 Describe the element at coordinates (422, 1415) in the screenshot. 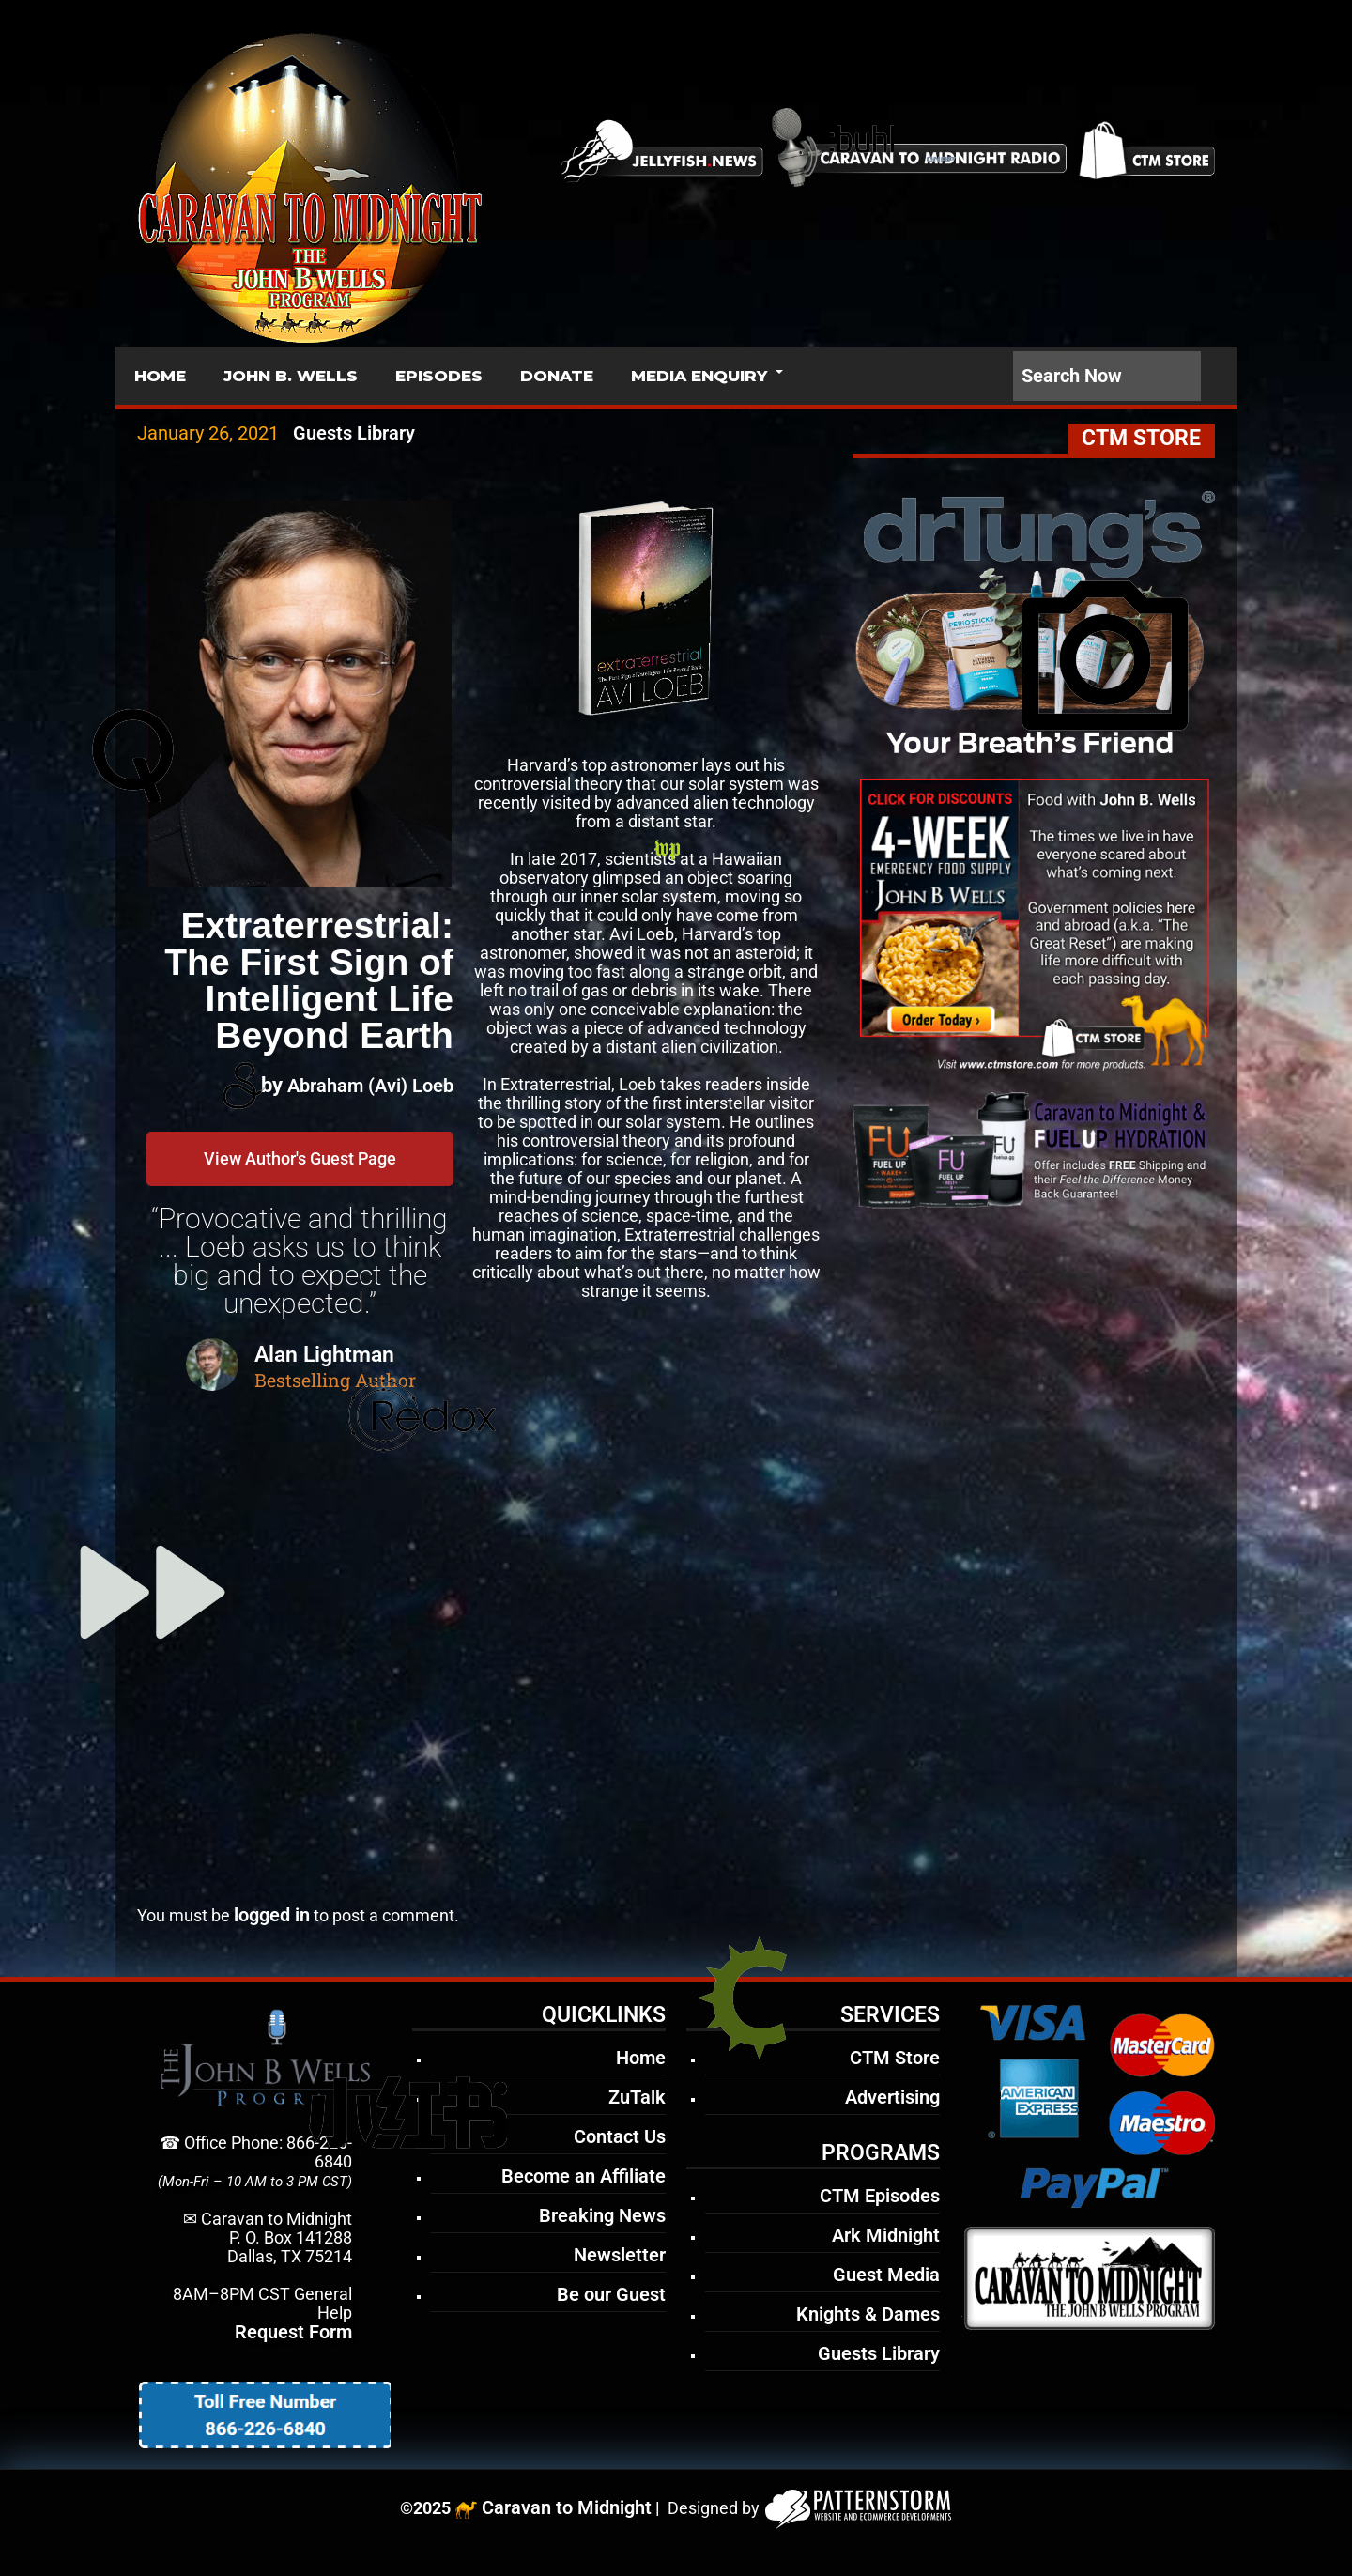

I see `redox healthcare data platform logo` at that location.